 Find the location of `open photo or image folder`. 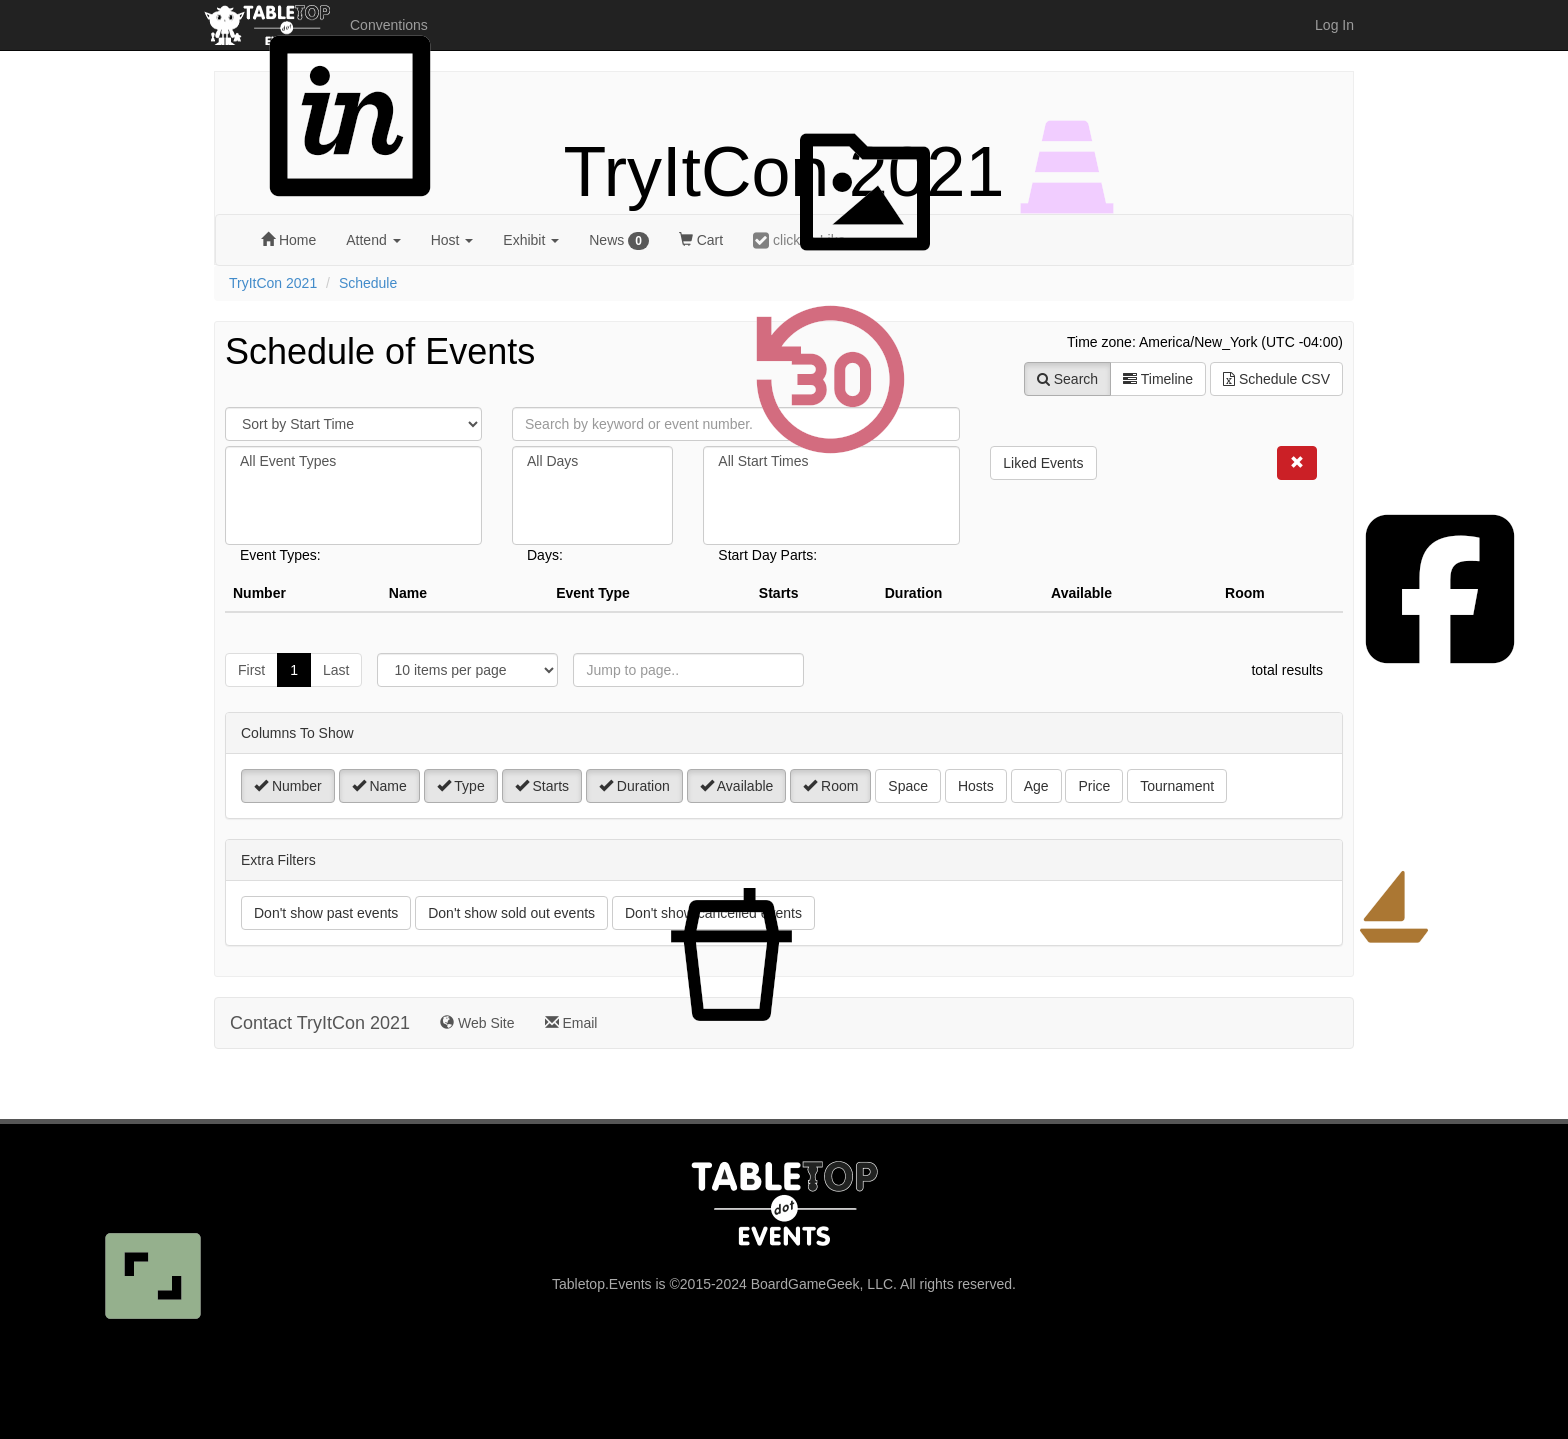

open photo or image folder is located at coordinates (865, 192).